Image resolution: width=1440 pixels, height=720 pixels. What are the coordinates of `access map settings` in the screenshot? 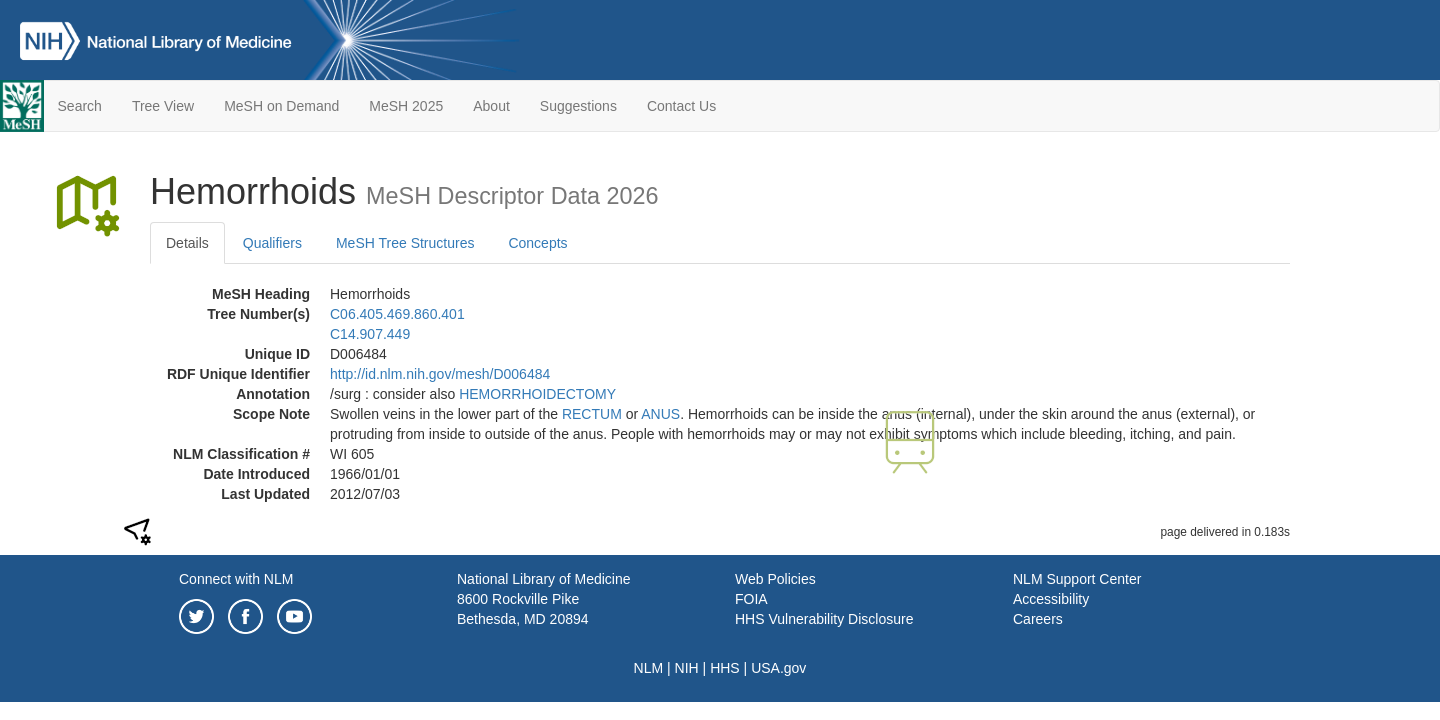 It's located at (86, 202).